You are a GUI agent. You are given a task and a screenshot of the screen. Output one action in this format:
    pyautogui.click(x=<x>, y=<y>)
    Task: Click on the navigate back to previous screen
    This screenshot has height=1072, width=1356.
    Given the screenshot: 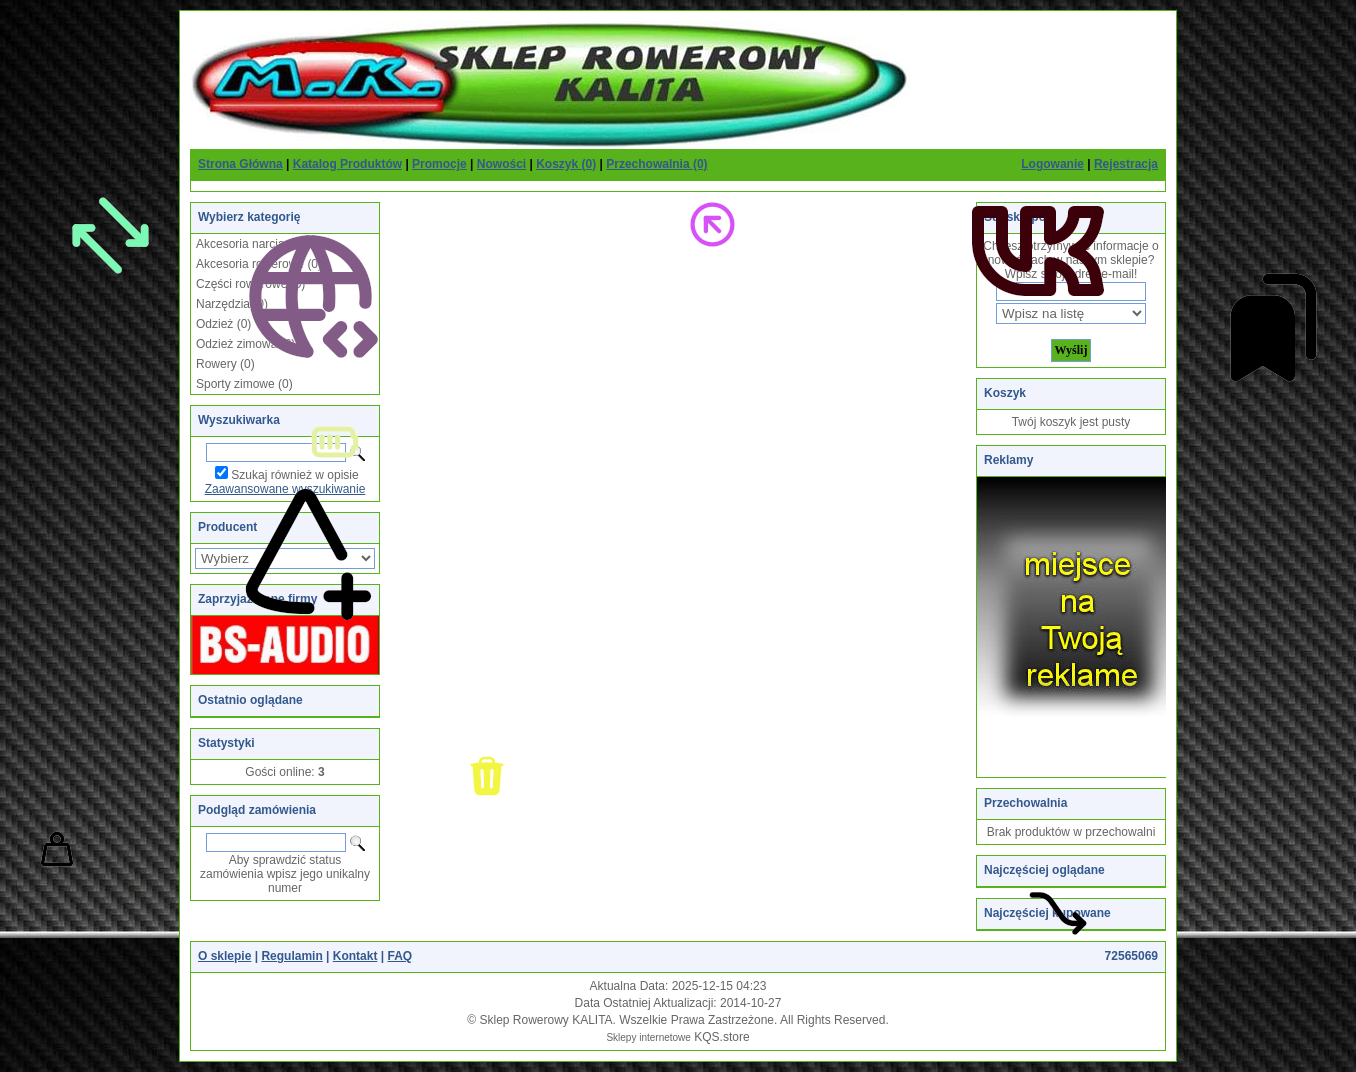 What is the action you would take?
    pyautogui.click(x=712, y=224)
    